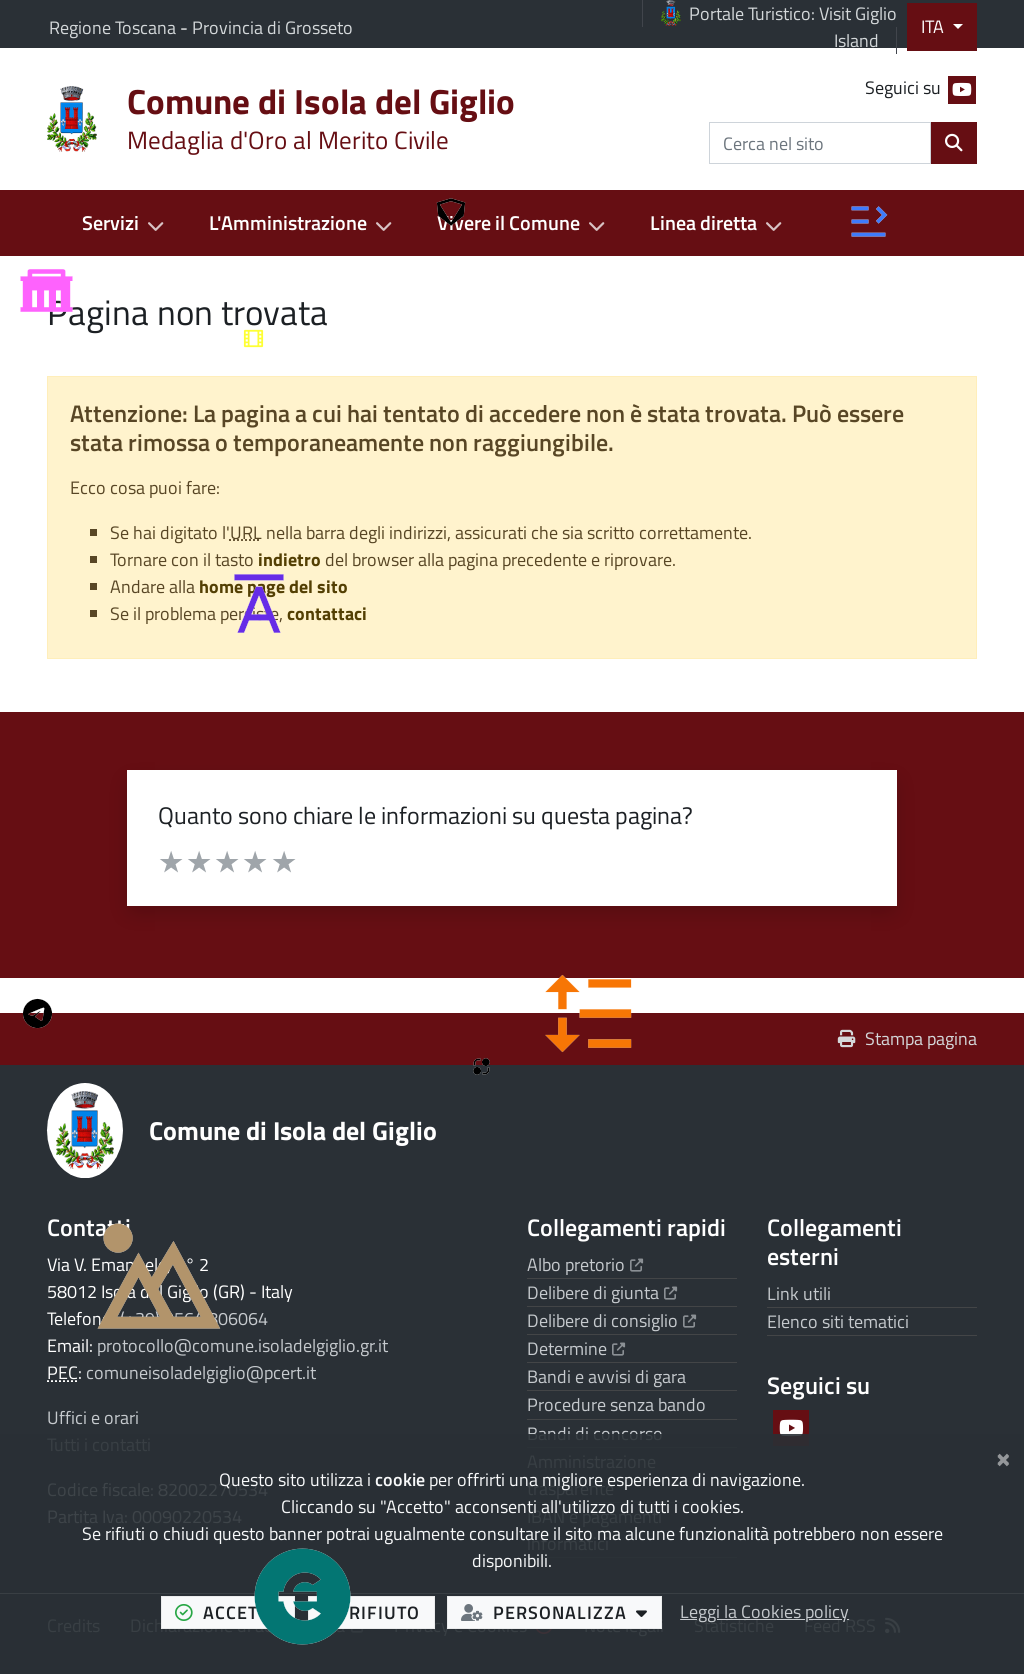 The width and height of the screenshot is (1024, 1674). What do you see at coordinates (156, 1276) in the screenshot?
I see `view landscape or nature photos` at bounding box center [156, 1276].